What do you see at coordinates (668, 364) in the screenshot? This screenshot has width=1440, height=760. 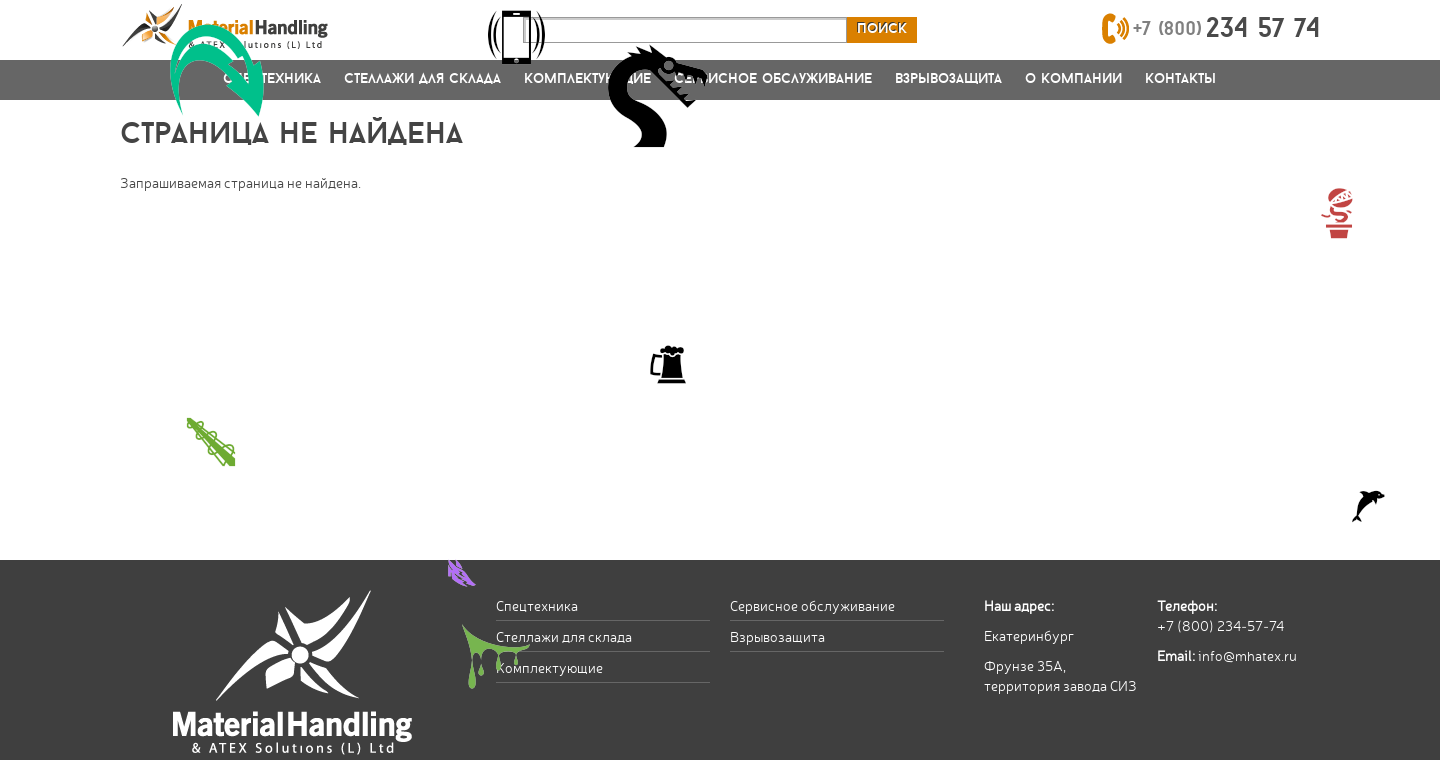 I see `access a tavern or pub location in-game` at bounding box center [668, 364].